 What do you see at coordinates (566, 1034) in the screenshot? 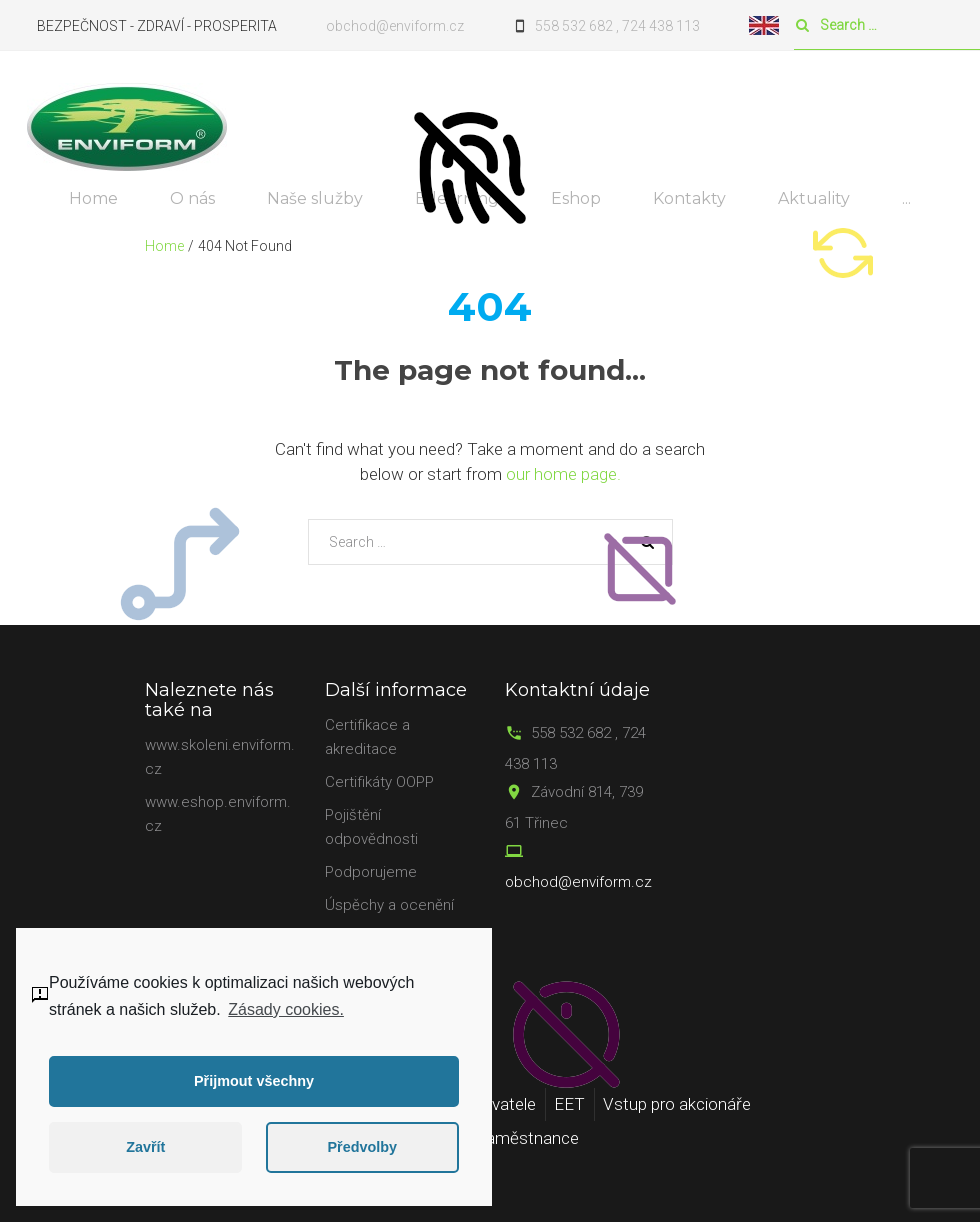
I see `disable timer or scheduled event` at bounding box center [566, 1034].